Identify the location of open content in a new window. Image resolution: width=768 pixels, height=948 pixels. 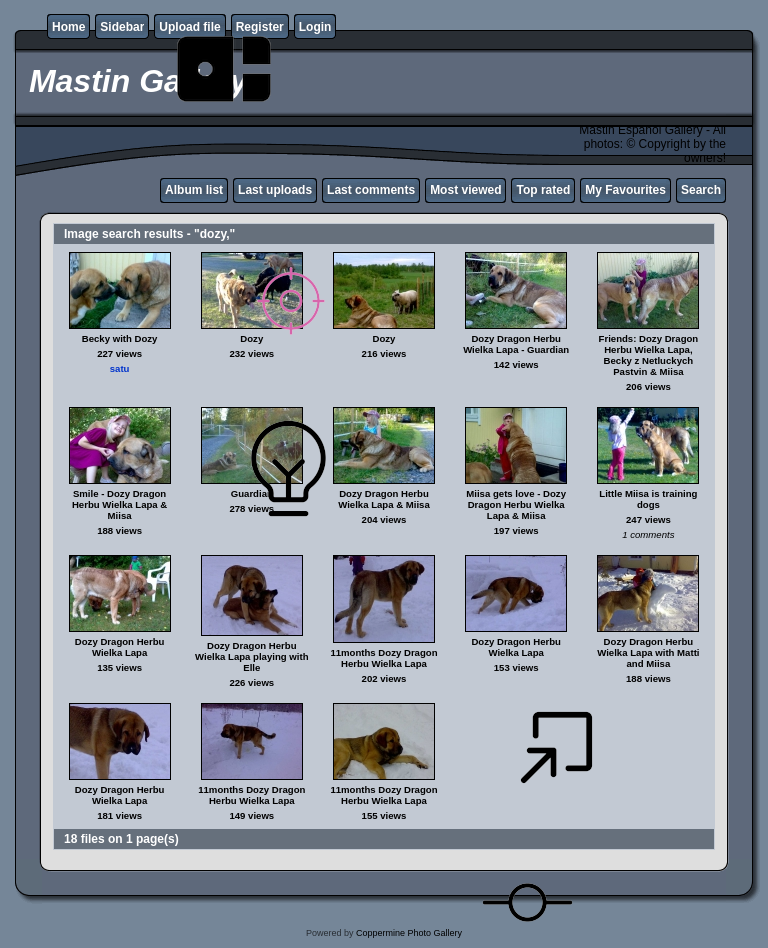
(556, 747).